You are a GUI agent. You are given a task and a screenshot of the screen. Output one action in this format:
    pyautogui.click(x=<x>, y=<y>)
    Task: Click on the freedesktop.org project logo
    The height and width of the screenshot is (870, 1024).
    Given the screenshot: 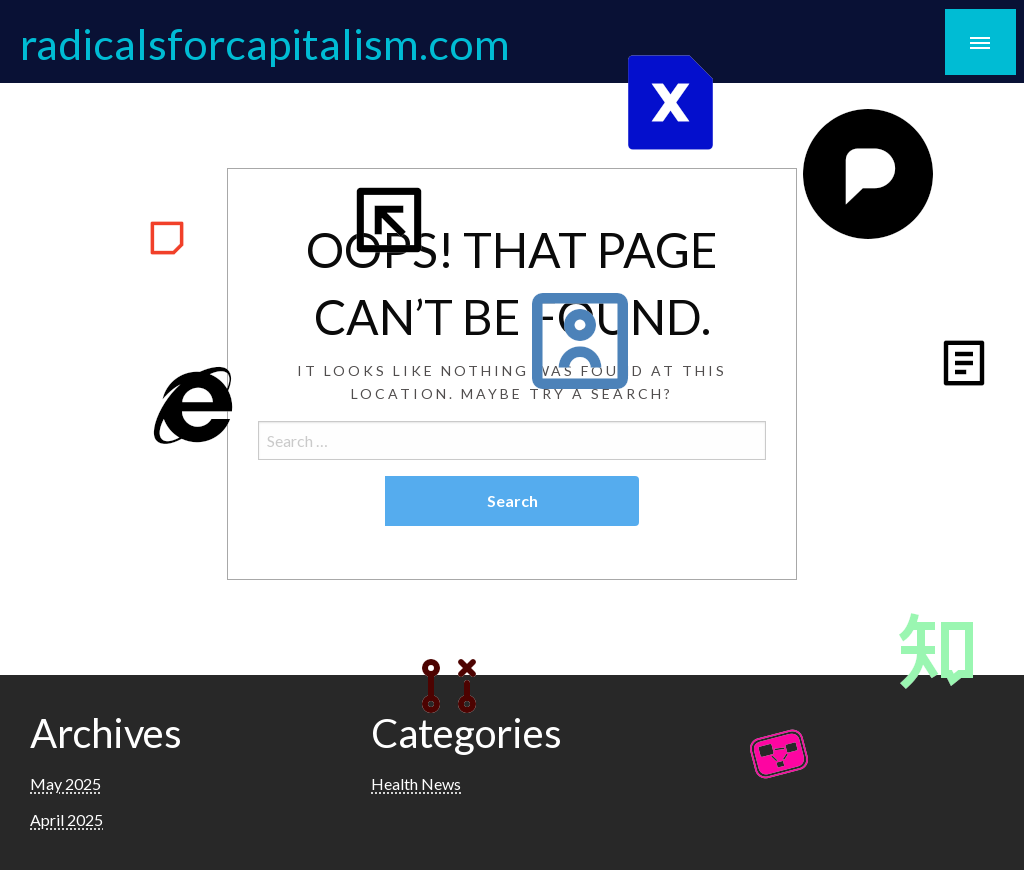 What is the action you would take?
    pyautogui.click(x=779, y=754)
    